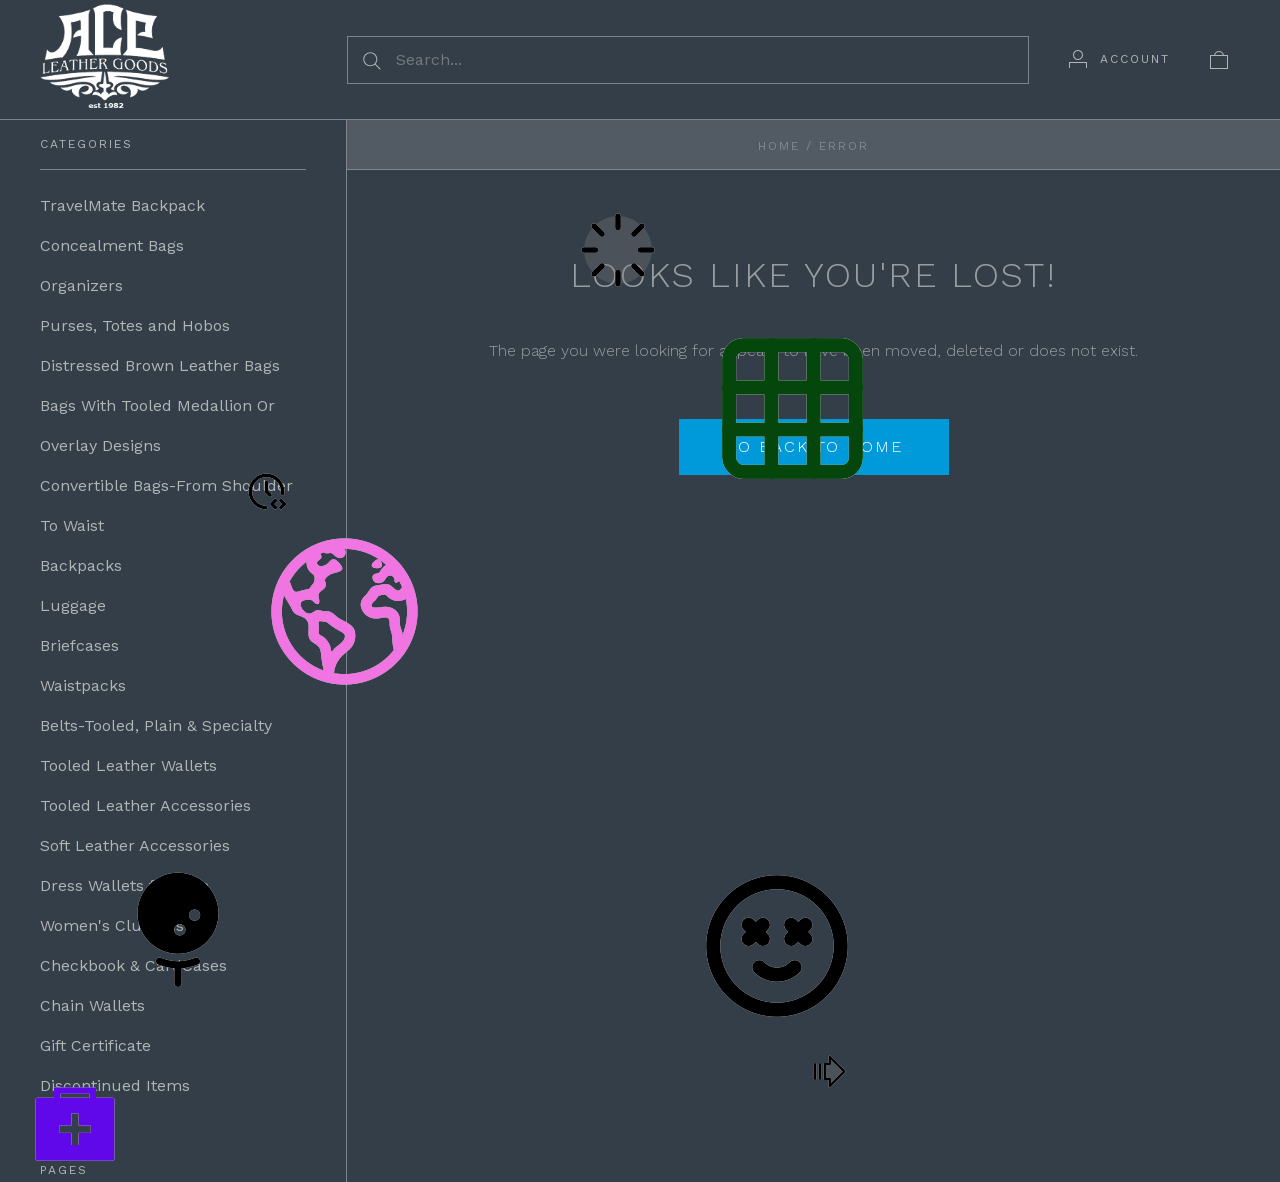  I want to click on skip forward or advance to next item, so click(828, 1071).